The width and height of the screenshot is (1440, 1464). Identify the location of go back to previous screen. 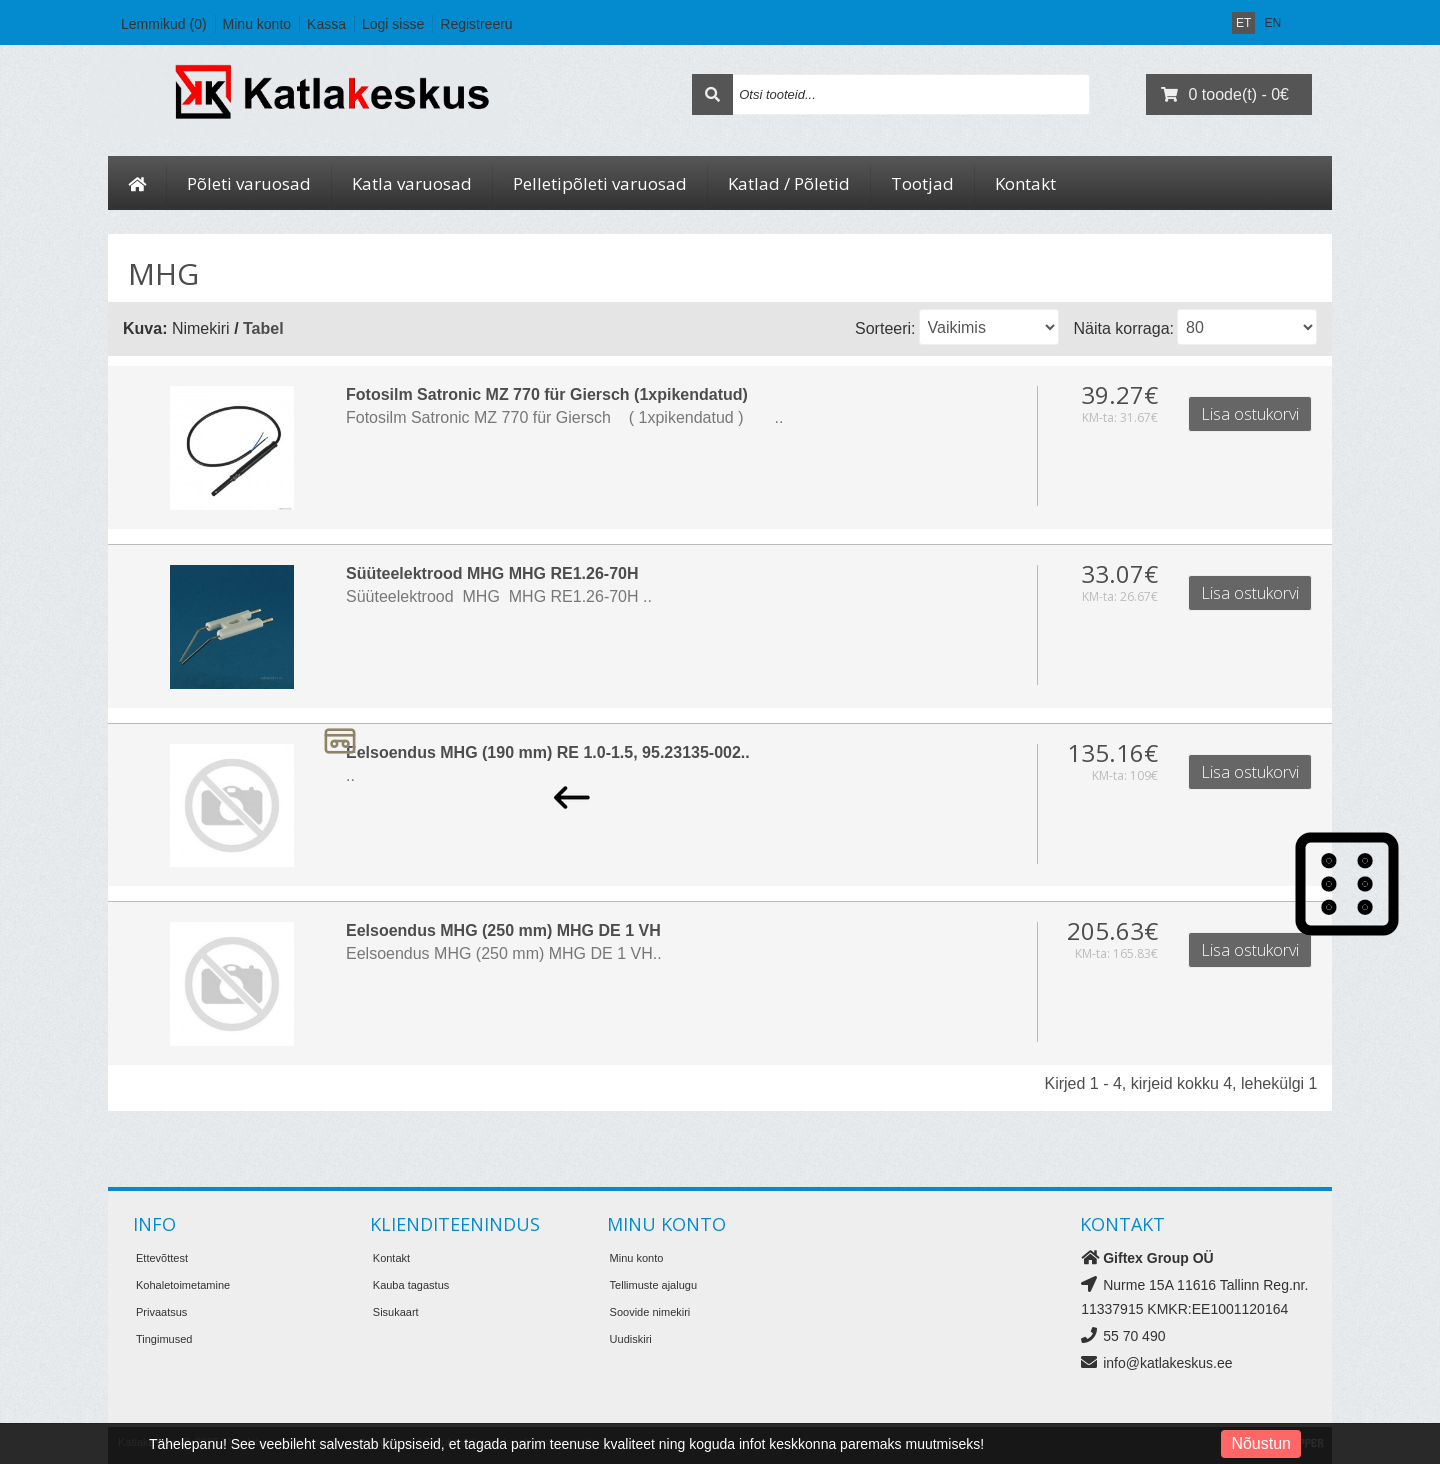
(571, 797).